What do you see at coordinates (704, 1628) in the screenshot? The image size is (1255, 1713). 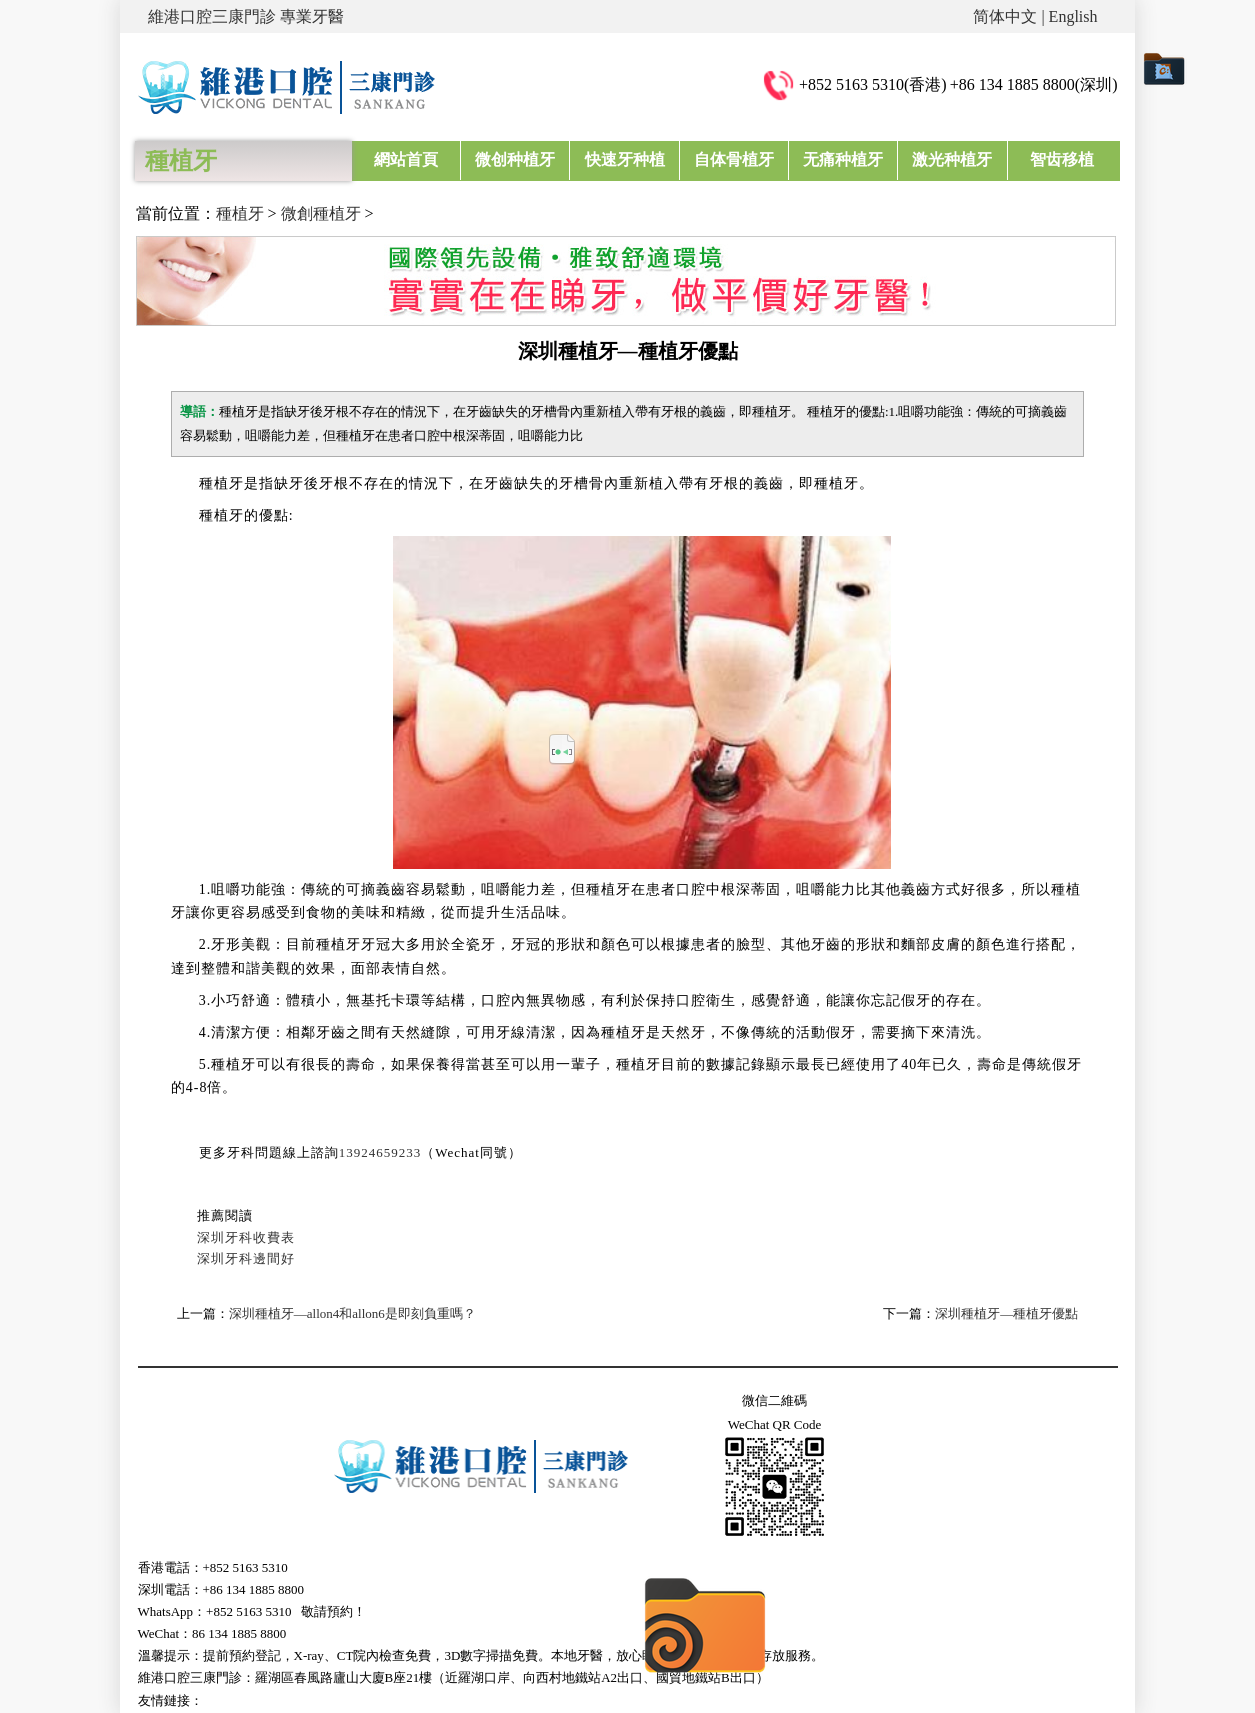 I see `open houdini project files folder` at bounding box center [704, 1628].